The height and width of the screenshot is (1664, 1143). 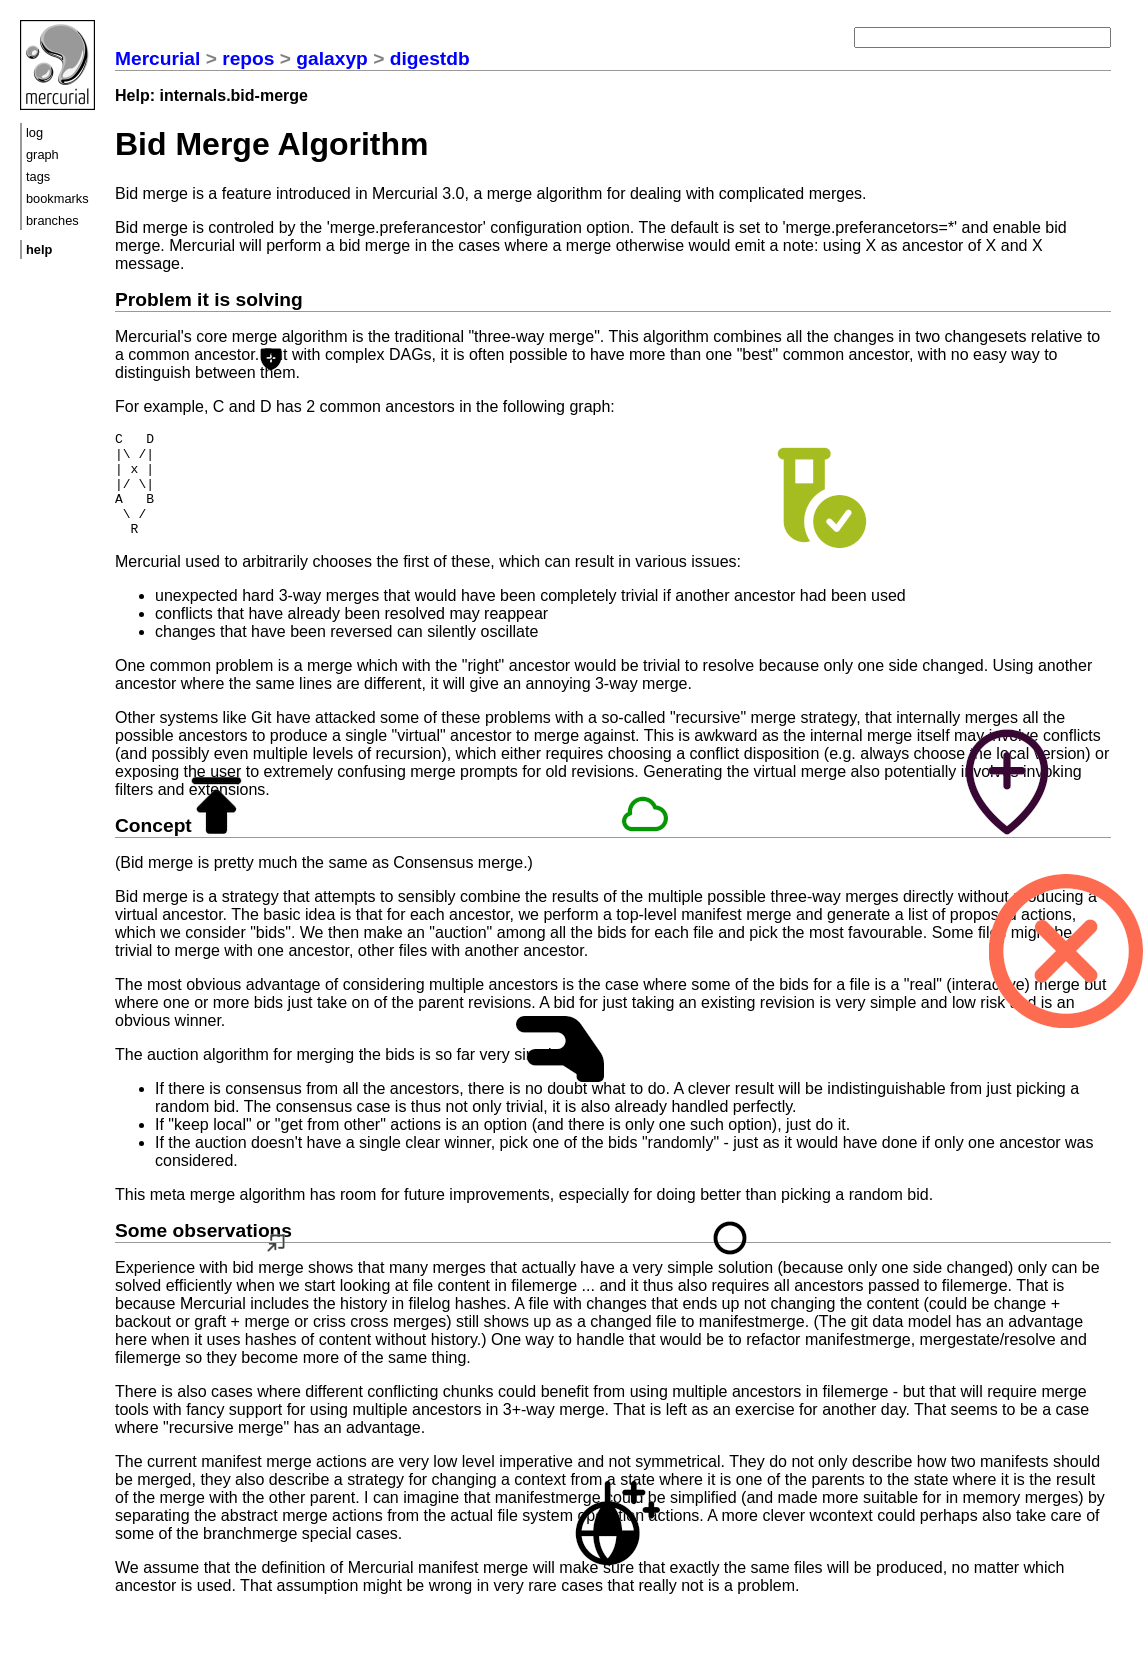 What do you see at coordinates (216, 805) in the screenshot?
I see `publish or upload content` at bounding box center [216, 805].